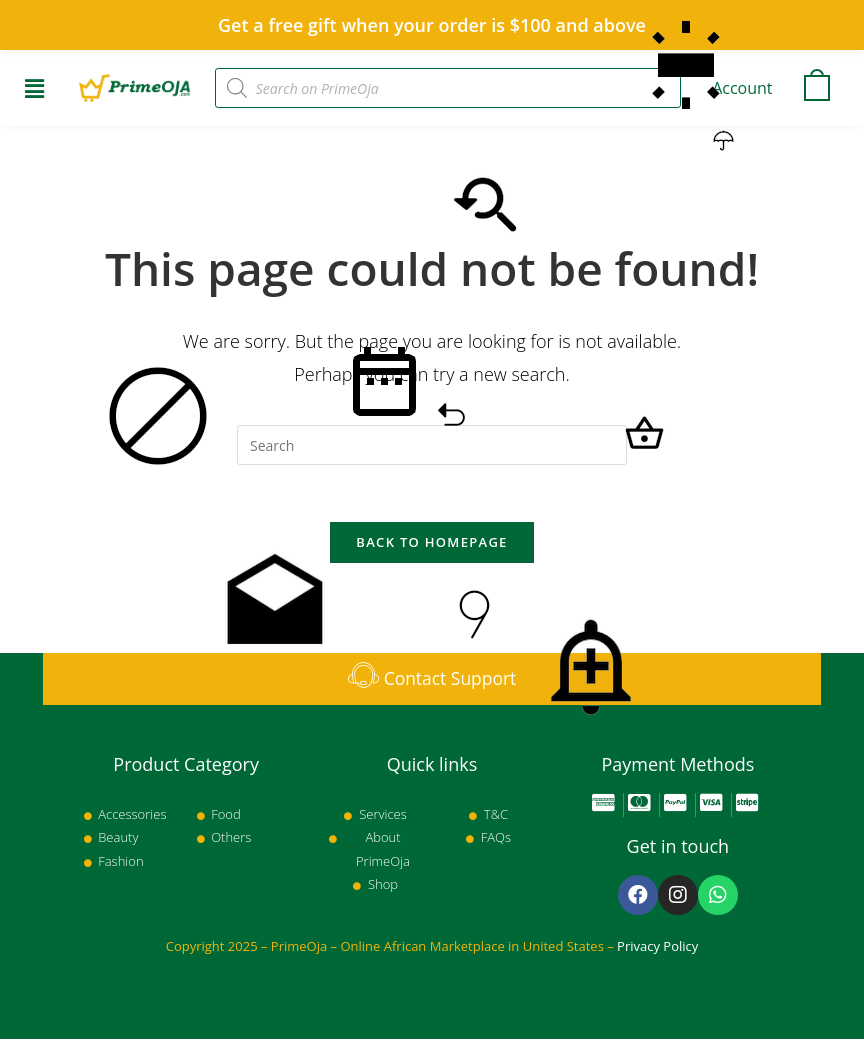 The width and height of the screenshot is (864, 1042). Describe the element at coordinates (486, 206) in the screenshot. I see `redo or retry a search` at that location.